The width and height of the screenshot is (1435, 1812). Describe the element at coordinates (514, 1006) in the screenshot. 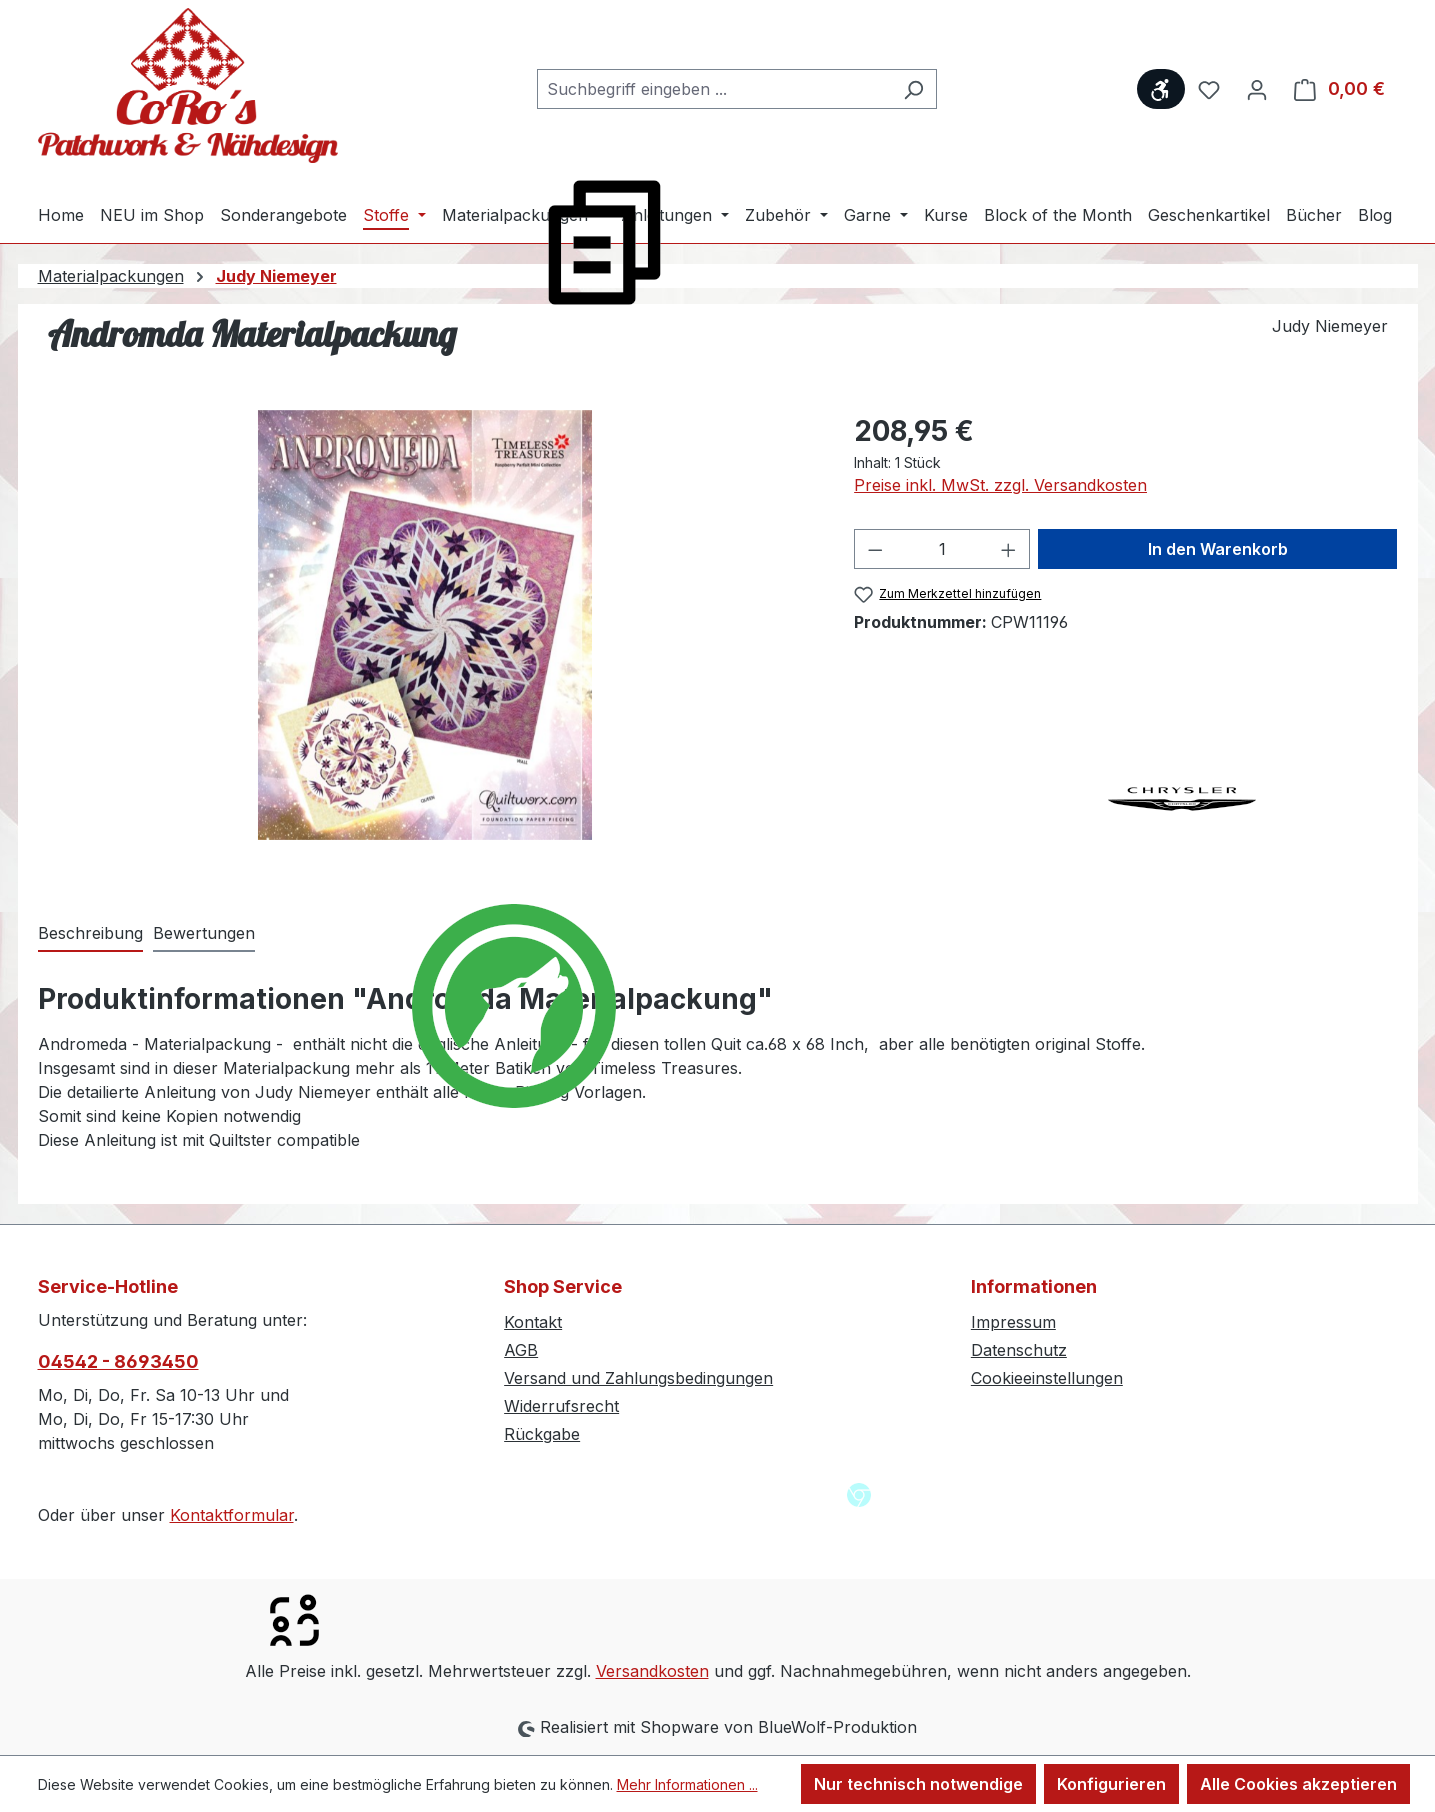

I see `open librewolf browser` at that location.